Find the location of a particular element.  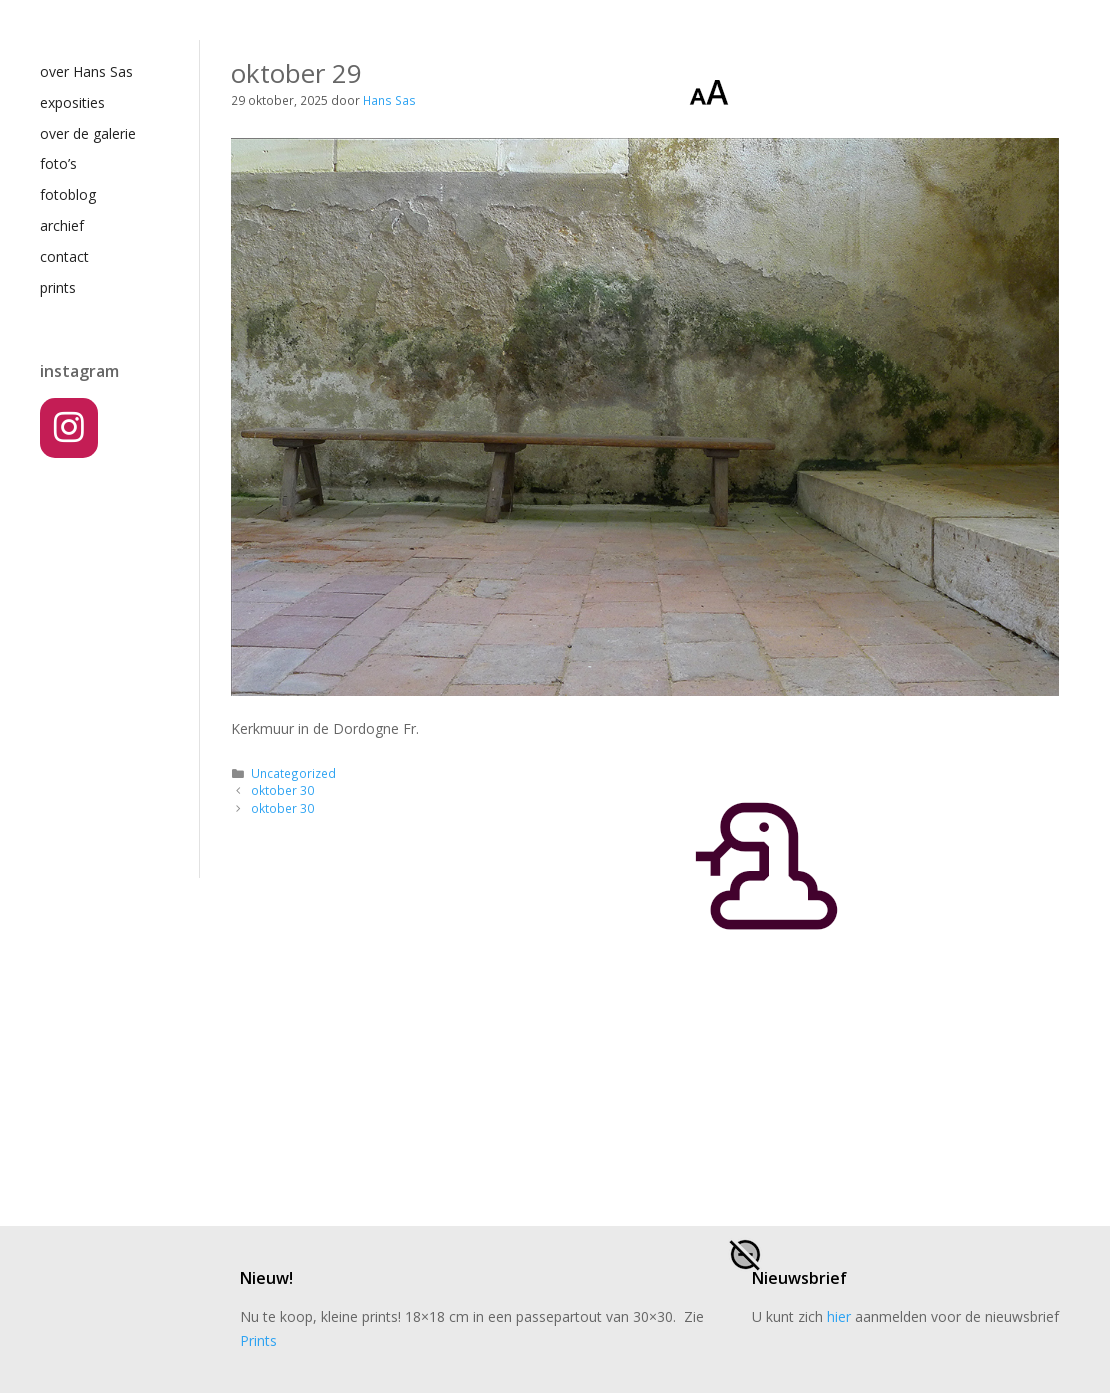

adjust text size settings is located at coordinates (709, 91).